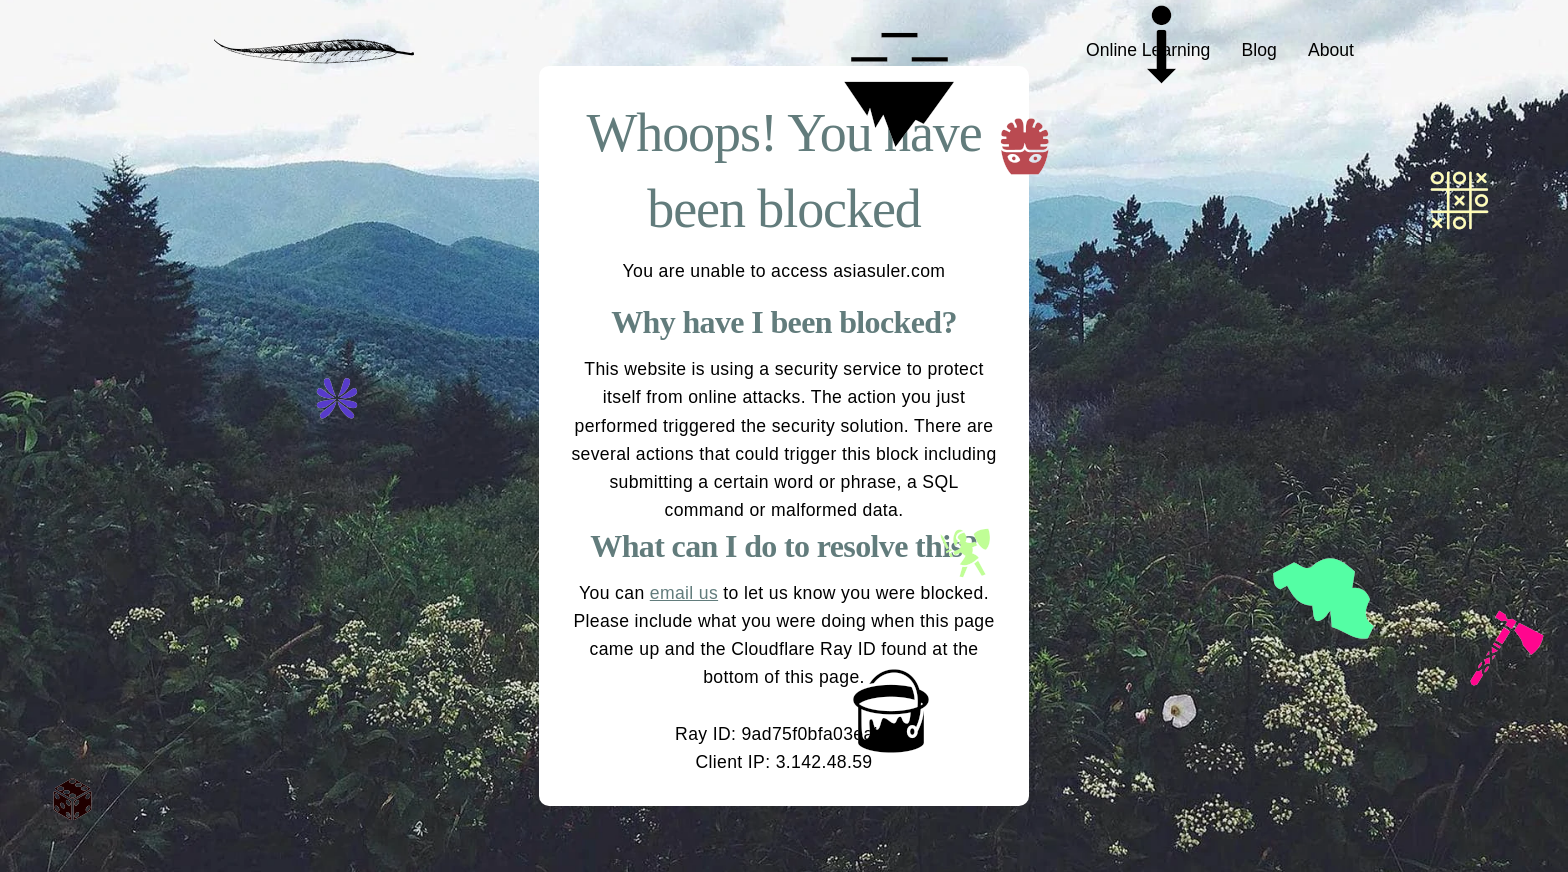  Describe the element at coordinates (1161, 44) in the screenshot. I see `indicates a falling or dropping action in gameplay` at that location.